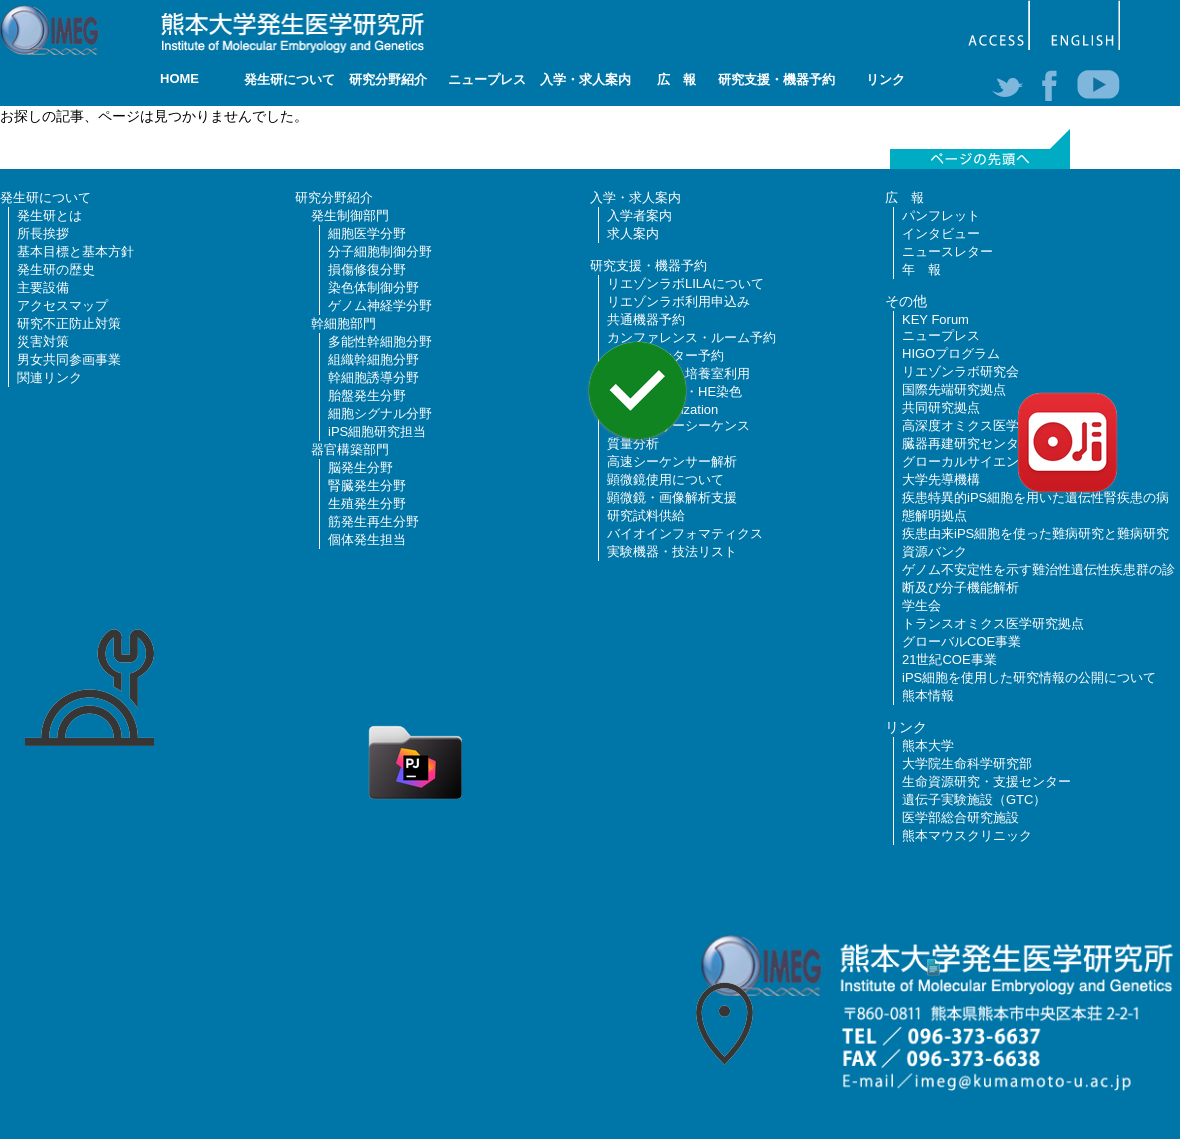 This screenshot has height=1139, width=1180. What do you see at coordinates (415, 765) in the screenshot?
I see `open jetbrains projector project folder` at bounding box center [415, 765].